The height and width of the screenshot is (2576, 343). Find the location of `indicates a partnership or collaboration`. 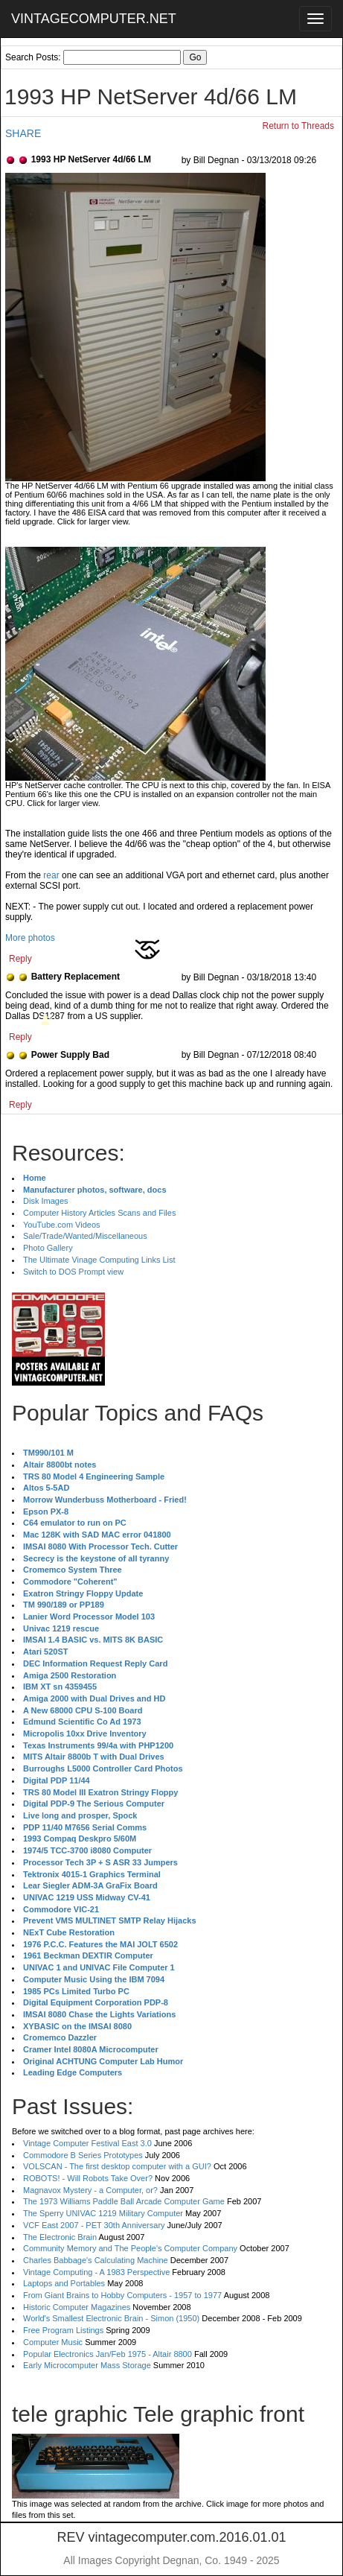

indicates a partnership or collaboration is located at coordinates (147, 949).